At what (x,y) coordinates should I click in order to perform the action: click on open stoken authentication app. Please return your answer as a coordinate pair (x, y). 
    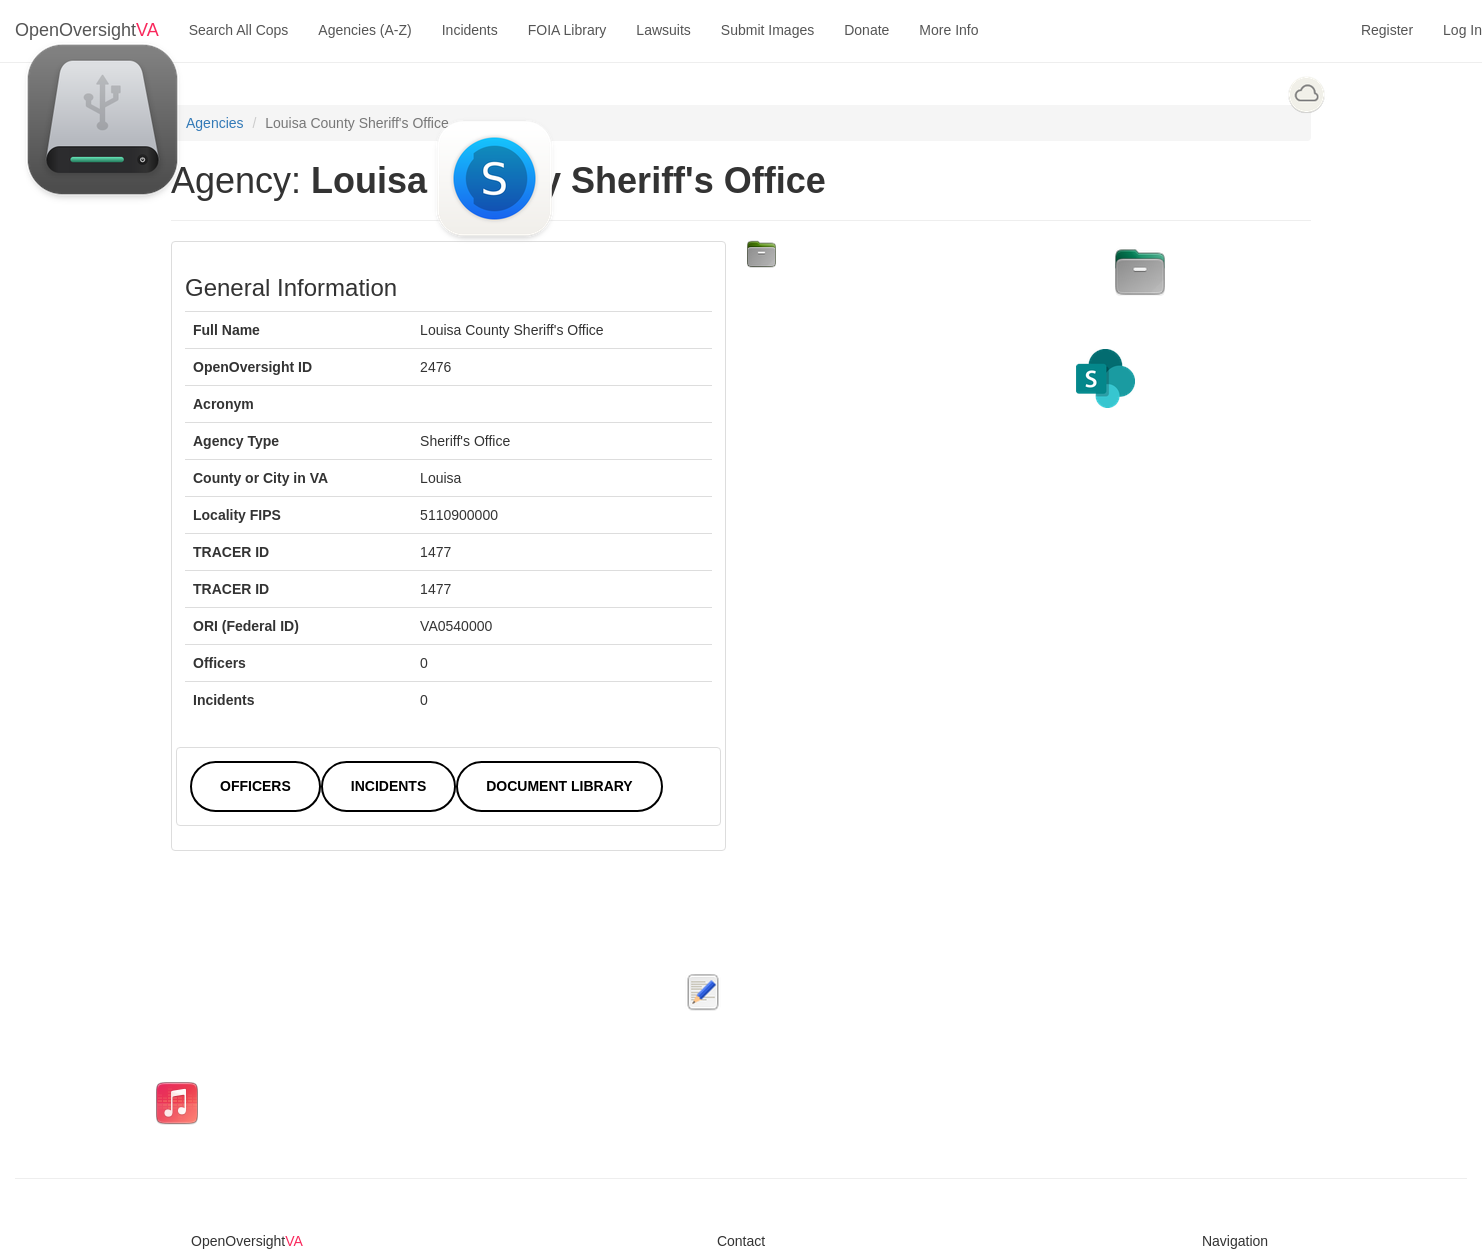
    Looking at the image, I should click on (494, 178).